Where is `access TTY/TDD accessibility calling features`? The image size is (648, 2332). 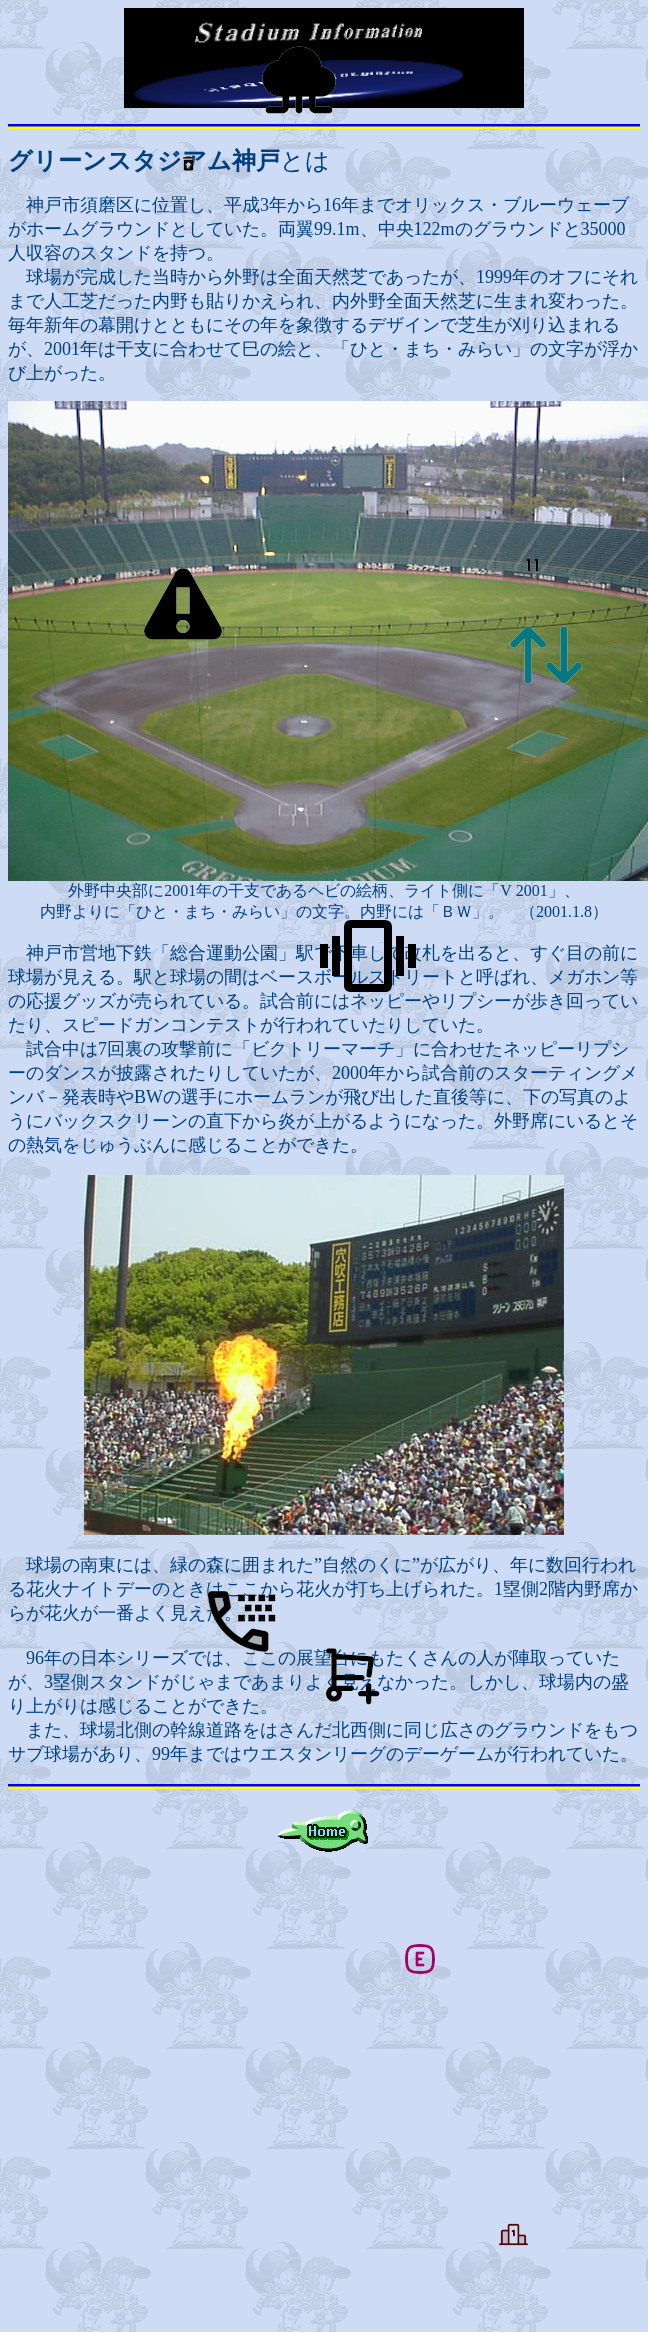
access TTY/TDD accessibility calling features is located at coordinates (241, 1621).